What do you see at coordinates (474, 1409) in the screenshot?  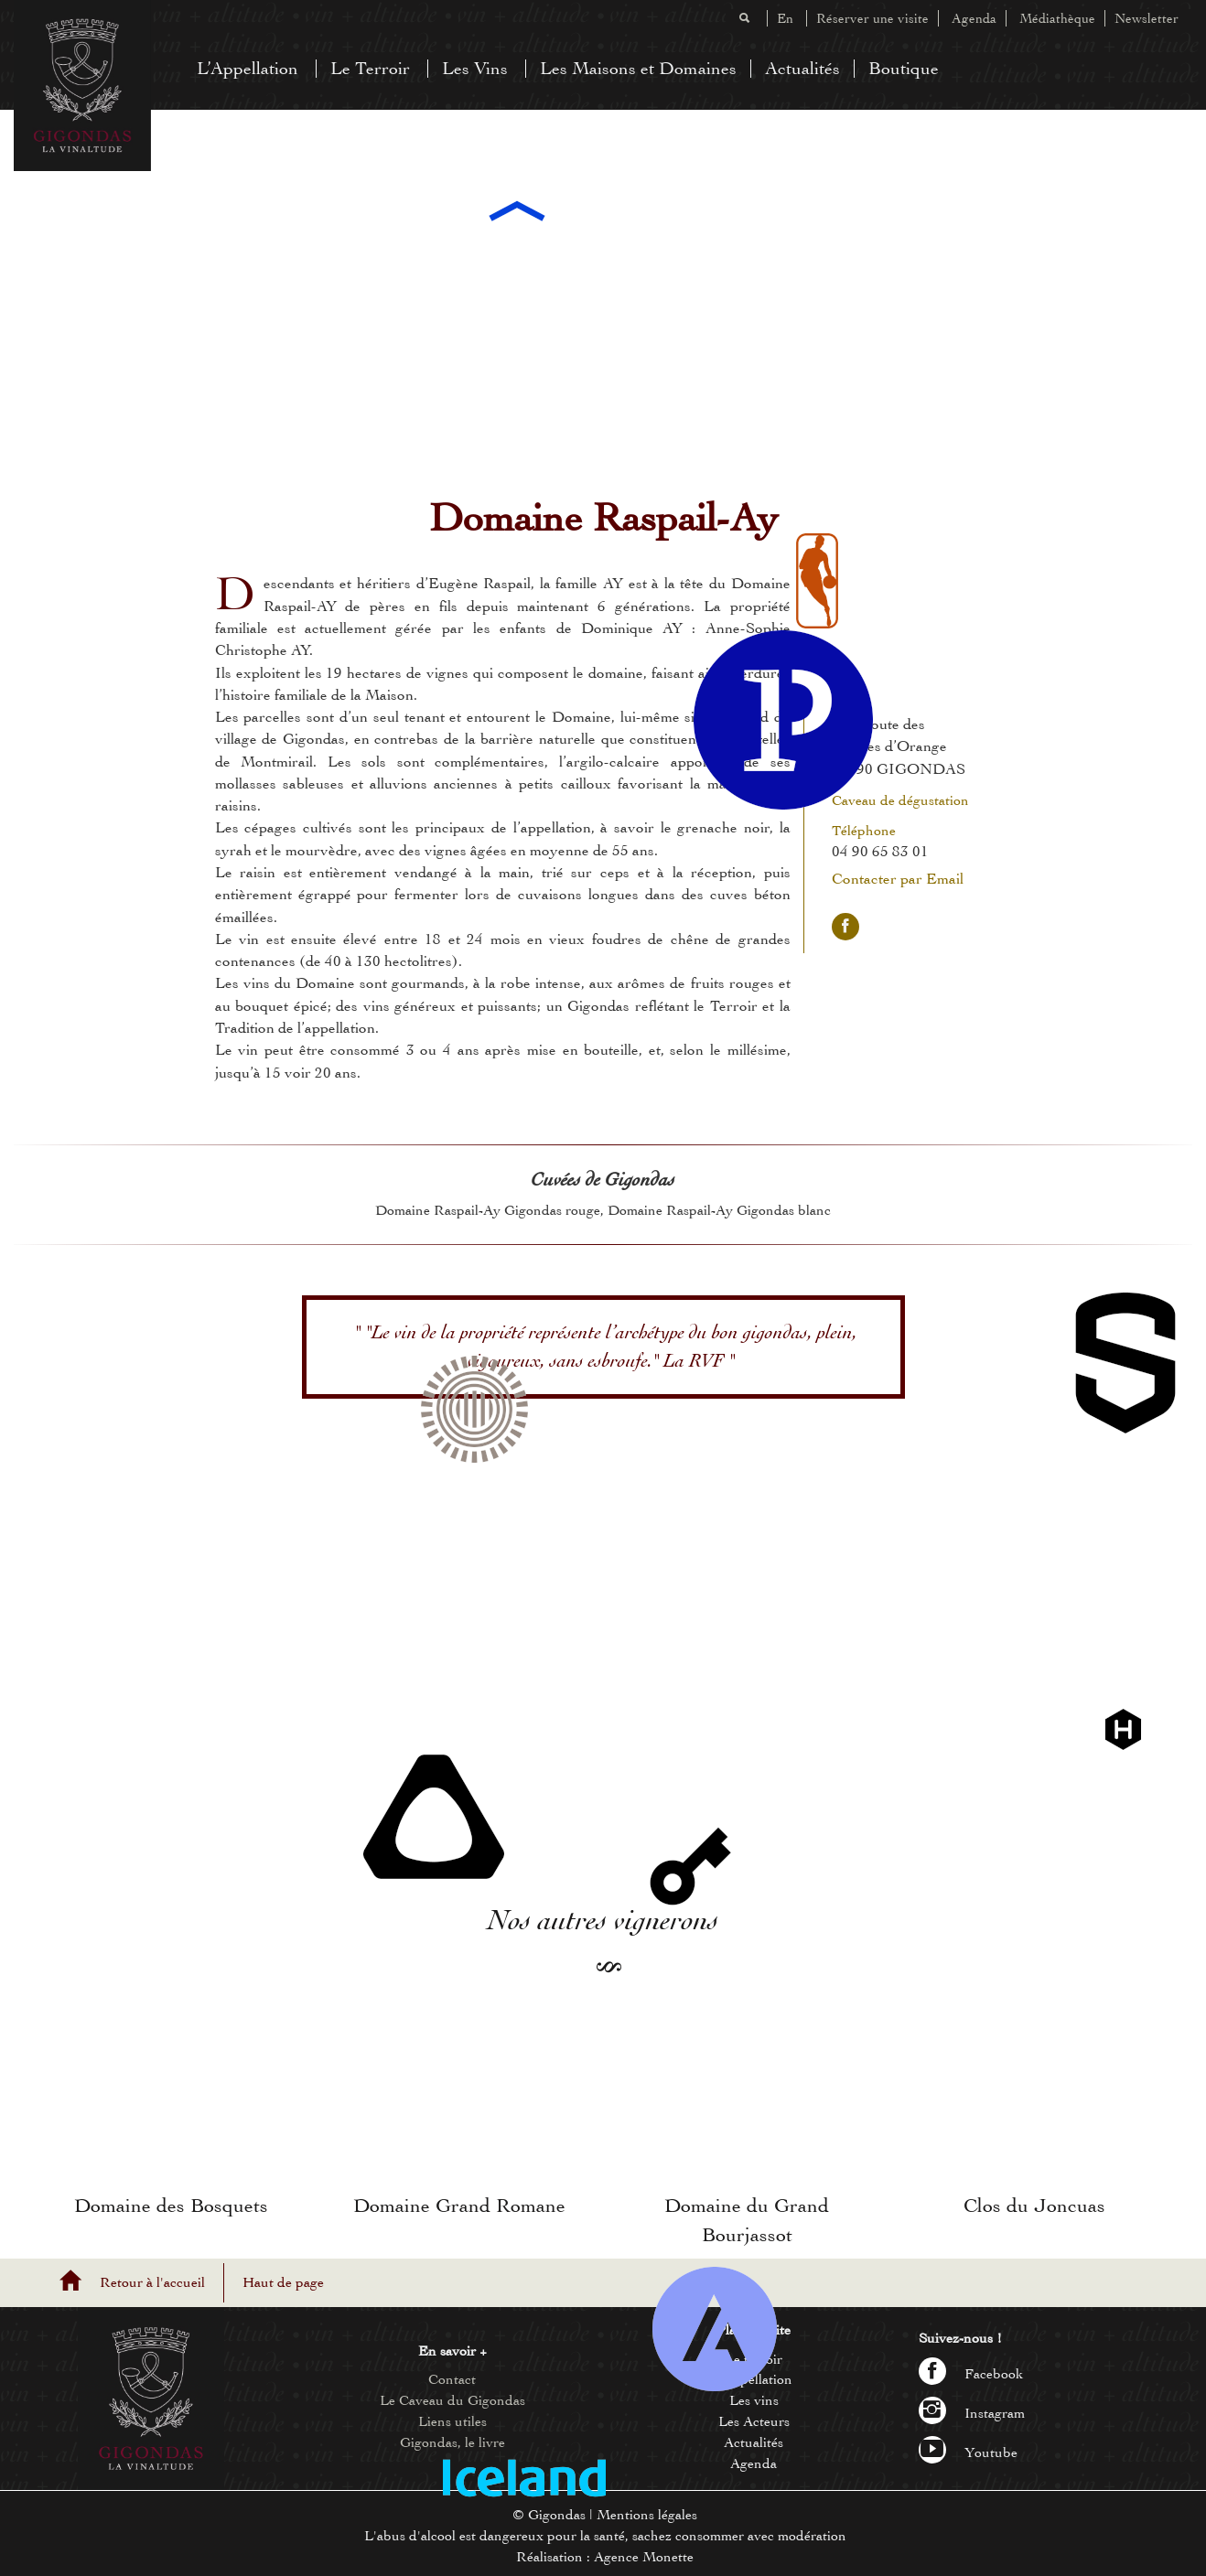 I see `open prezi presentation software` at bounding box center [474, 1409].